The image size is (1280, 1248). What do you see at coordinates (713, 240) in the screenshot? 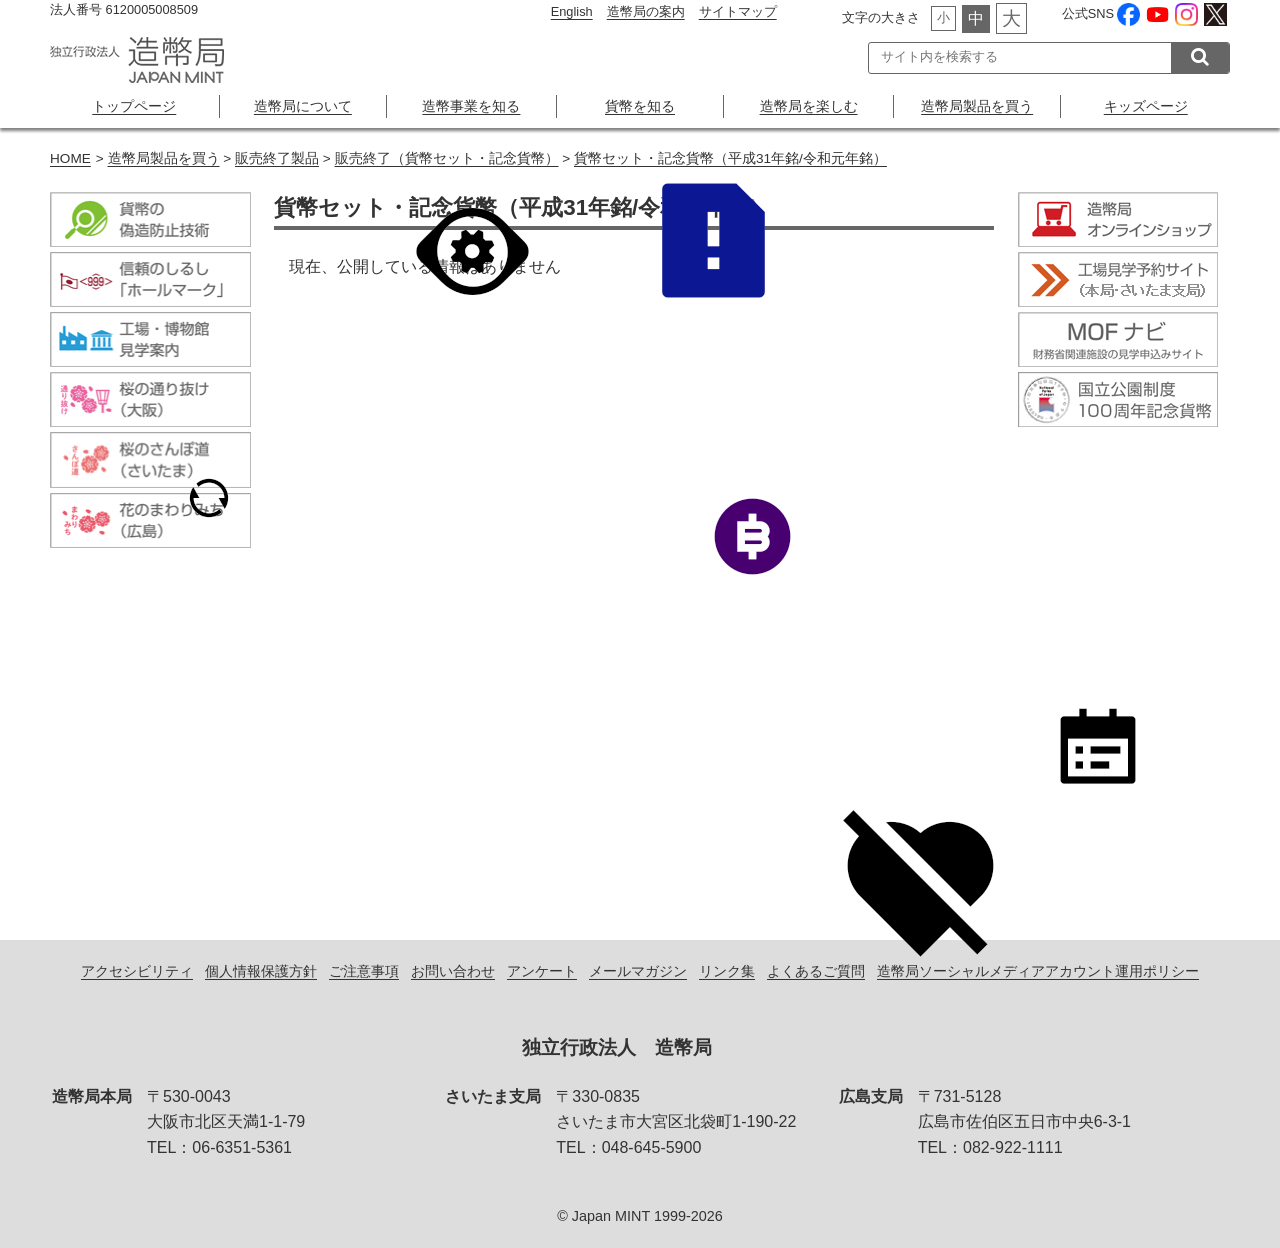
I see `file with warning or error status` at bounding box center [713, 240].